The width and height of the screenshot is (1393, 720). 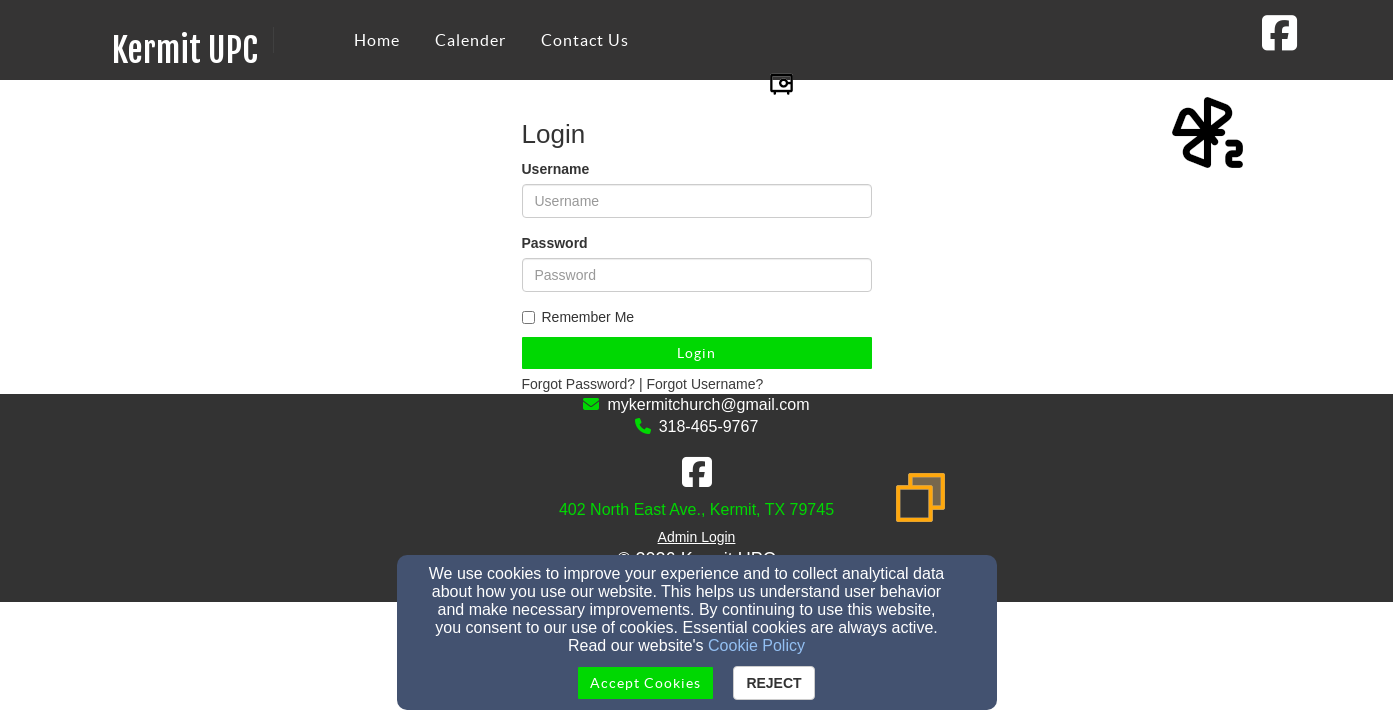 What do you see at coordinates (1207, 132) in the screenshot?
I see `adjust car fan to speed level 2` at bounding box center [1207, 132].